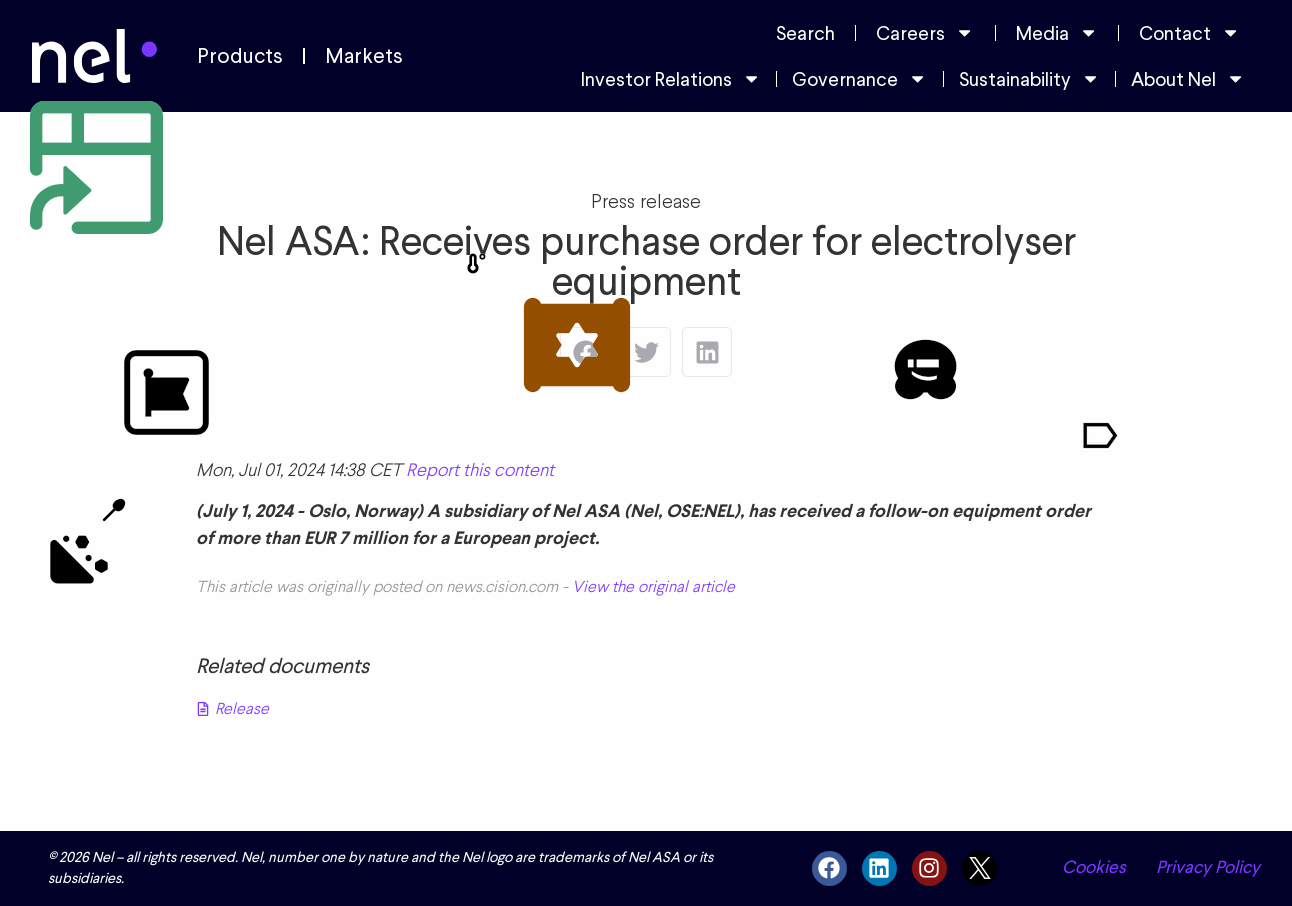  What do you see at coordinates (577, 345) in the screenshot?
I see `access jewish religious texts or torah content` at bounding box center [577, 345].